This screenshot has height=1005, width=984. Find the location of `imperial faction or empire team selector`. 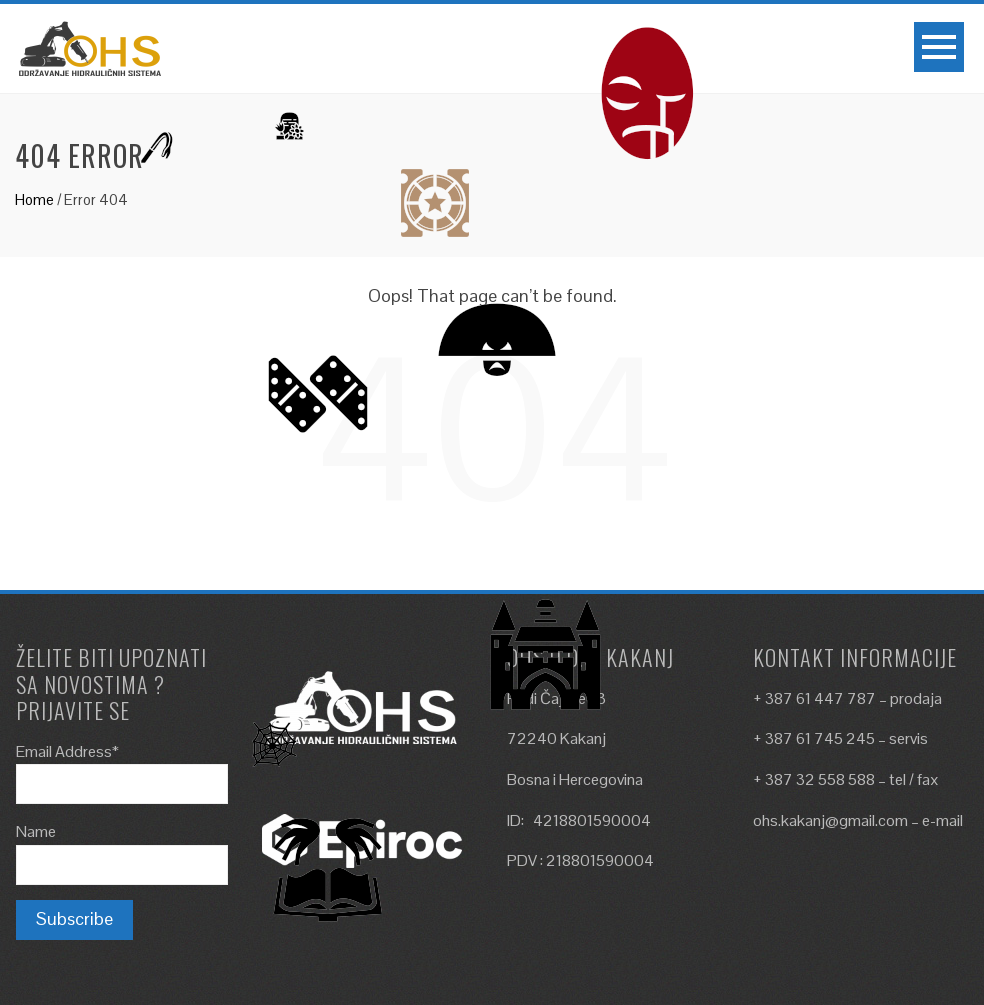

imperial faction or empire team selector is located at coordinates (435, 203).